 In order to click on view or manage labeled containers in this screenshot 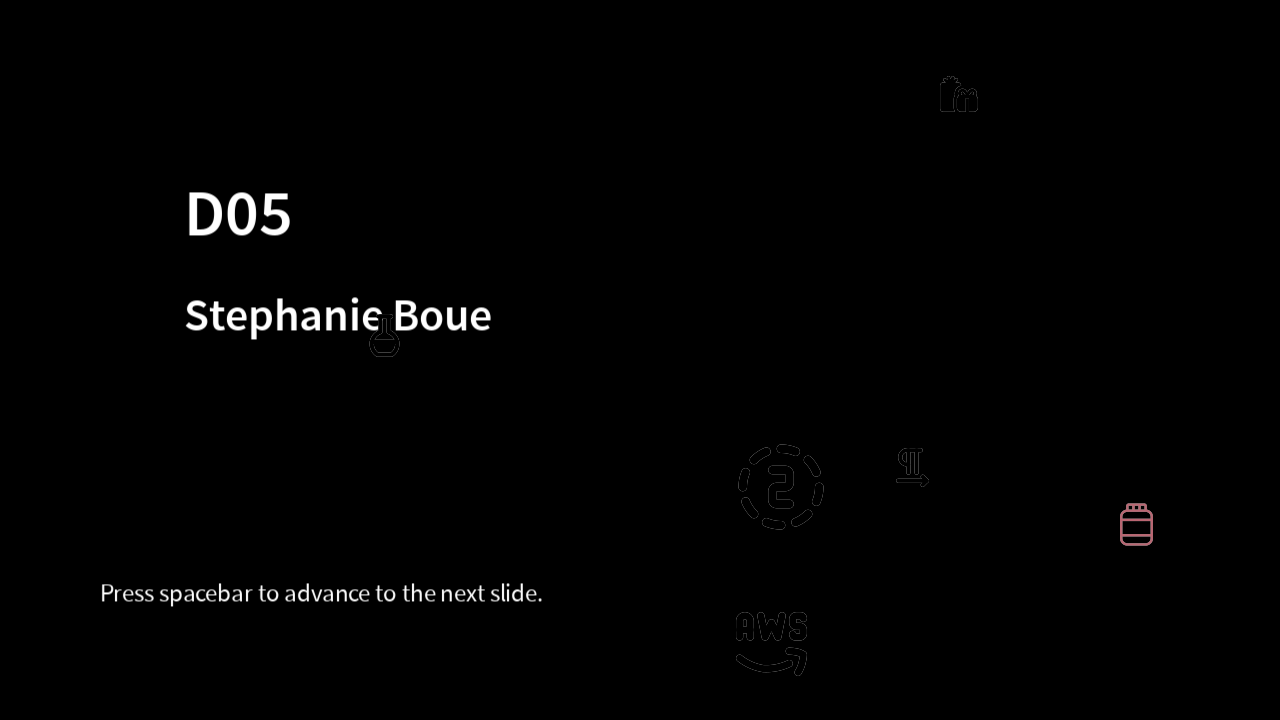, I will do `click(1136, 524)`.